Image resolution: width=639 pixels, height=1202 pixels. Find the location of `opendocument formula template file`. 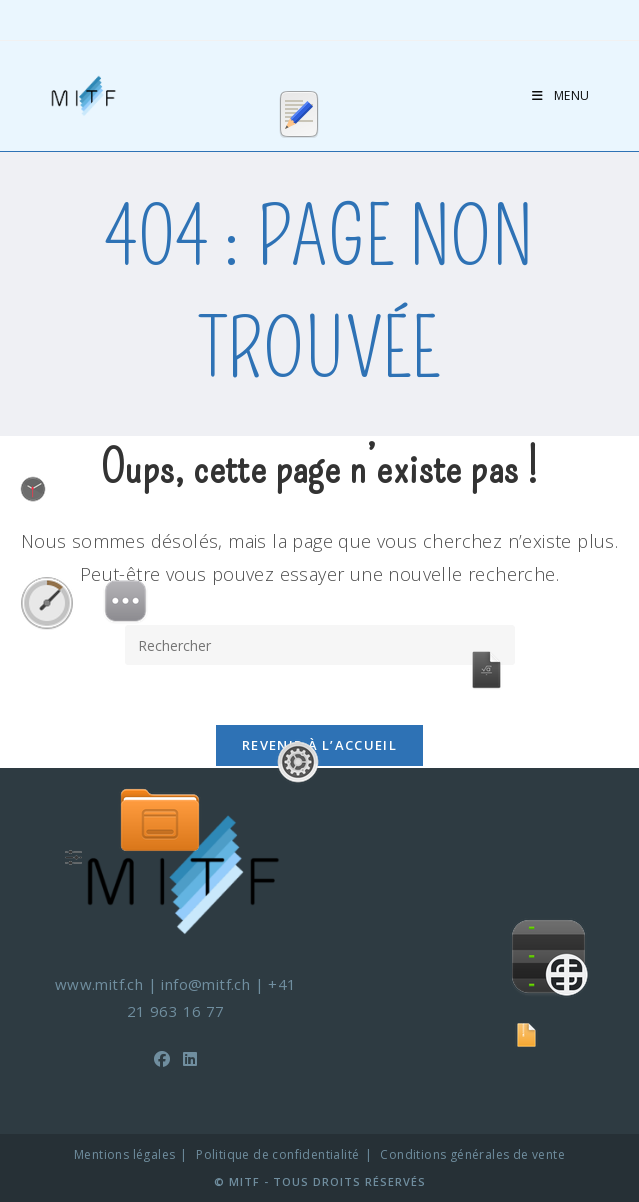

opendocument formula template file is located at coordinates (486, 670).